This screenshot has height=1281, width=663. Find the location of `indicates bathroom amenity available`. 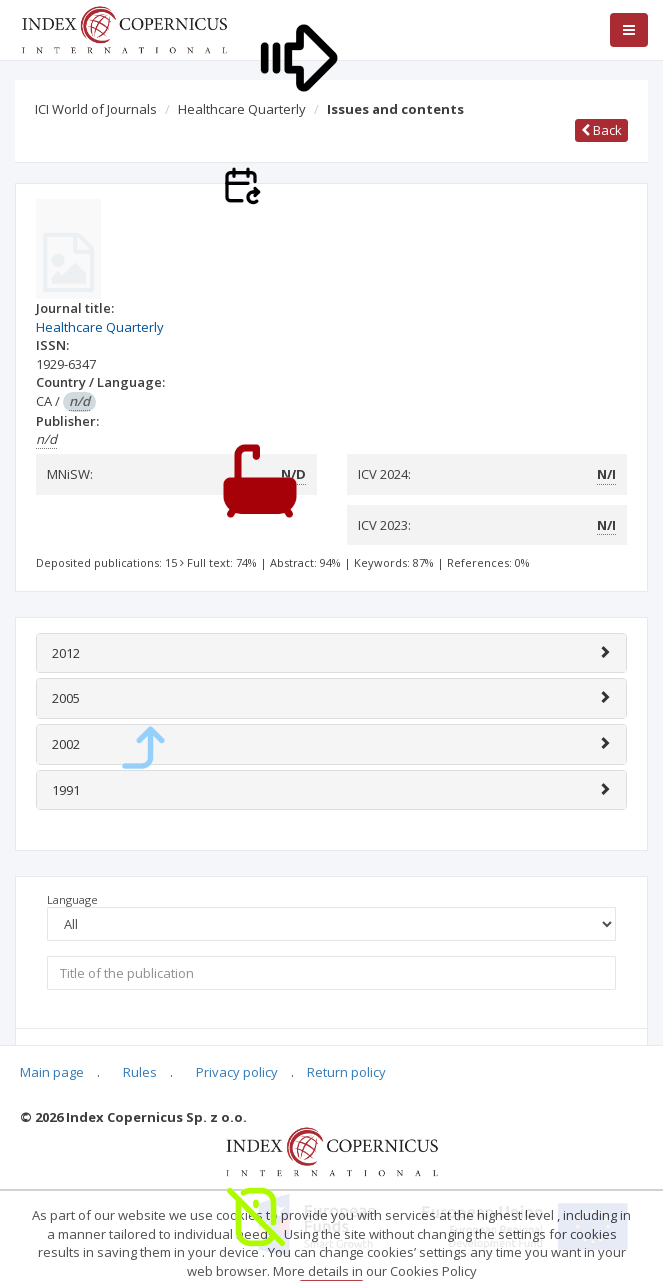

indicates bathroom amenity available is located at coordinates (260, 481).